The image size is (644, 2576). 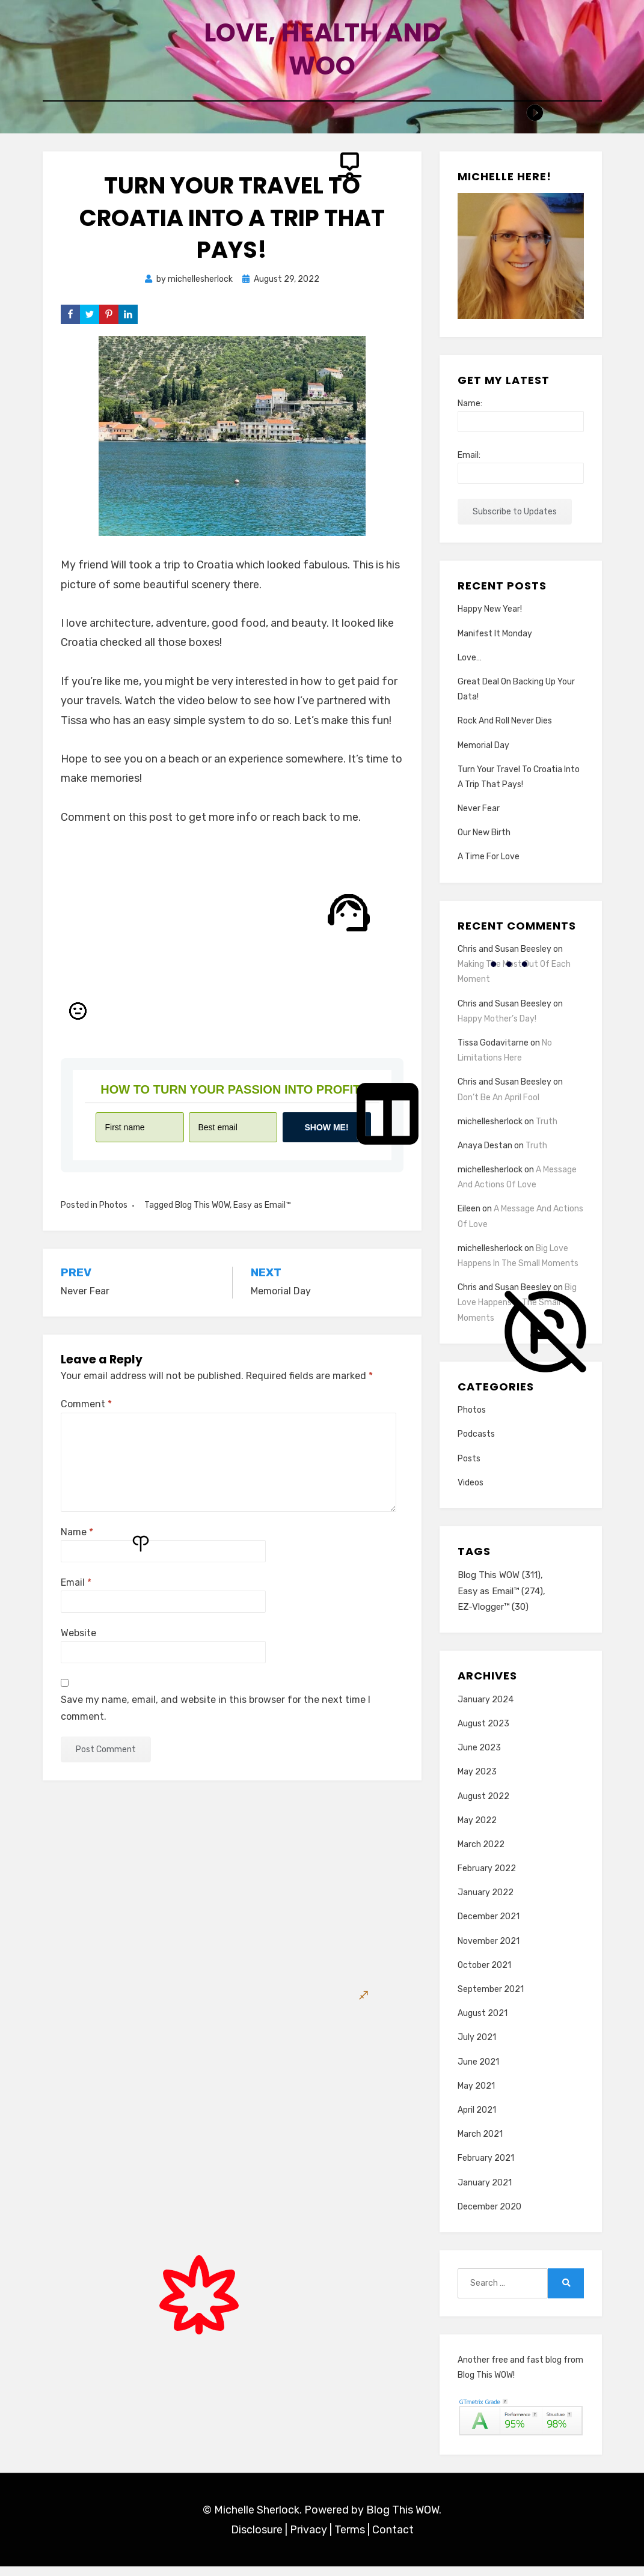 I want to click on indicates cannabis-related content or products, so click(x=199, y=2295).